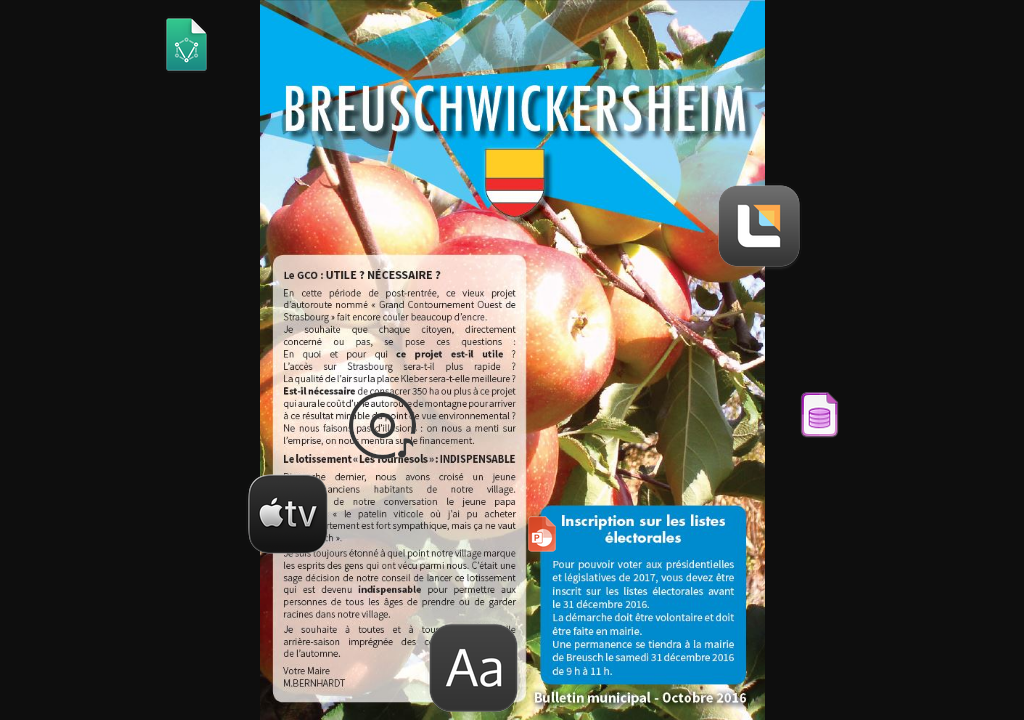 Image resolution: width=1024 pixels, height=720 pixels. I want to click on libreoffice base database file, so click(819, 414).